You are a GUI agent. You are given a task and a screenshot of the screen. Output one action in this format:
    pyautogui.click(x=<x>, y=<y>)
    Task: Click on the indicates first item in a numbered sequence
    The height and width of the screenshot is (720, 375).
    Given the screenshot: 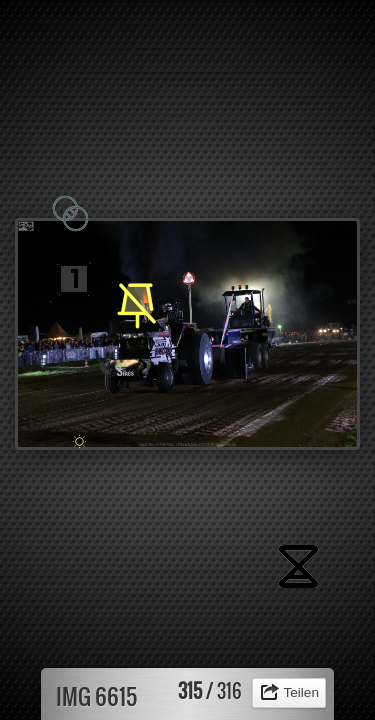 What is the action you would take?
    pyautogui.click(x=70, y=282)
    